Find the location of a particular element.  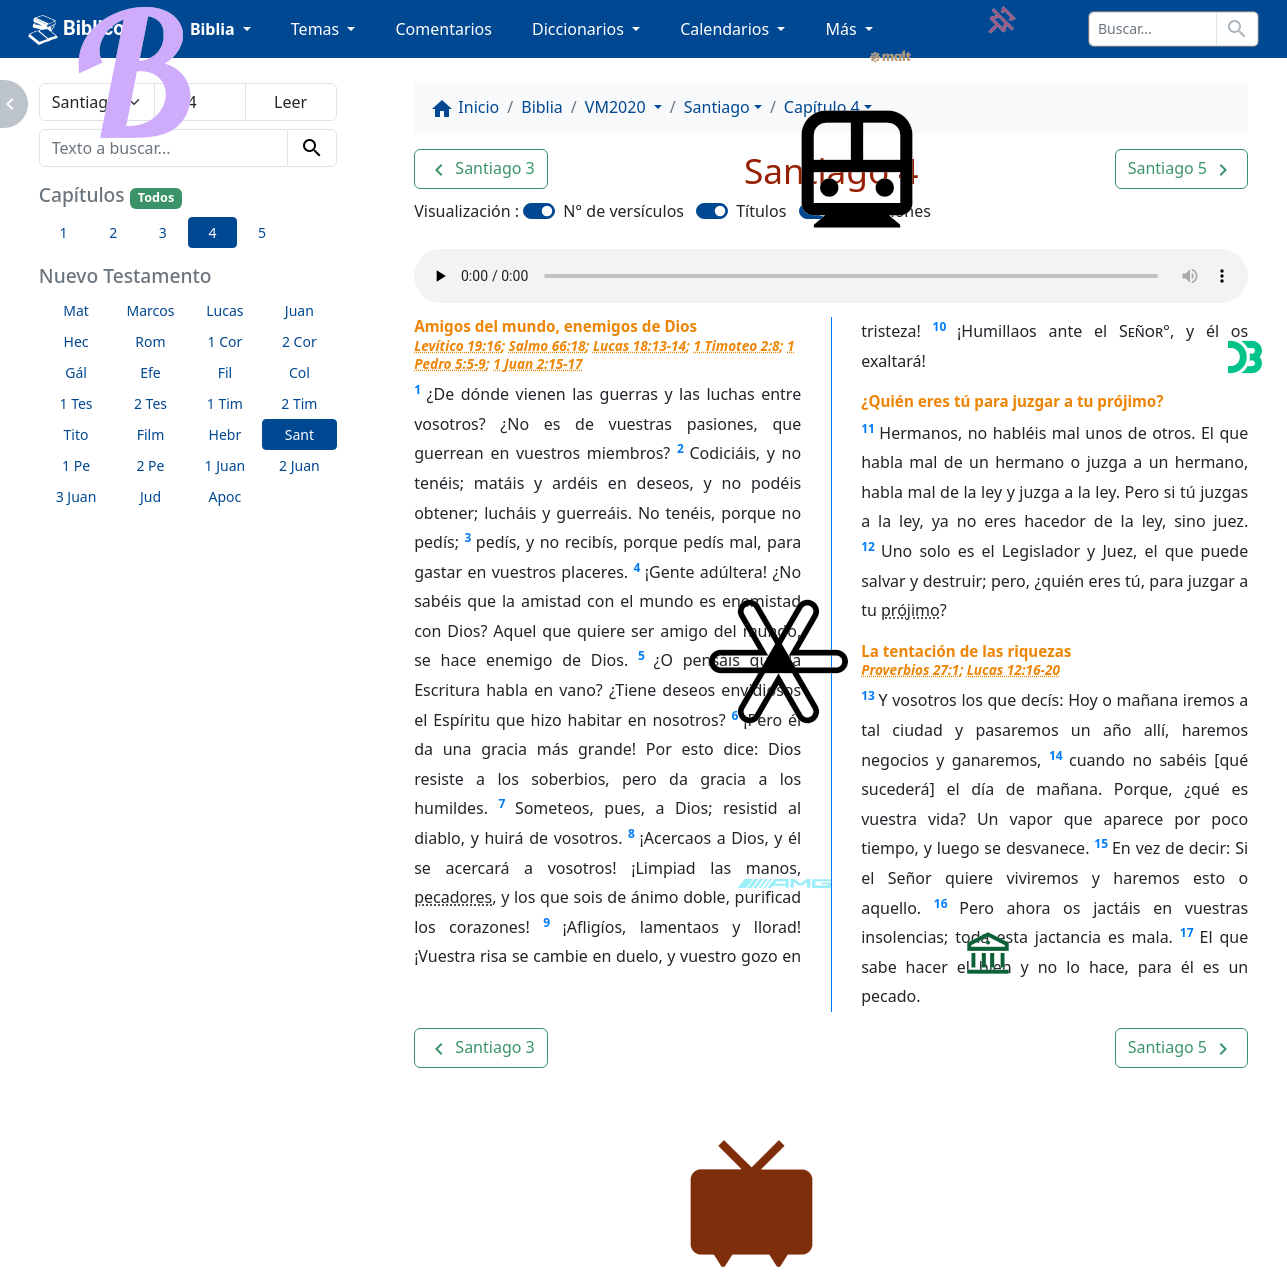

unpin a saved location is located at coordinates (1001, 21).